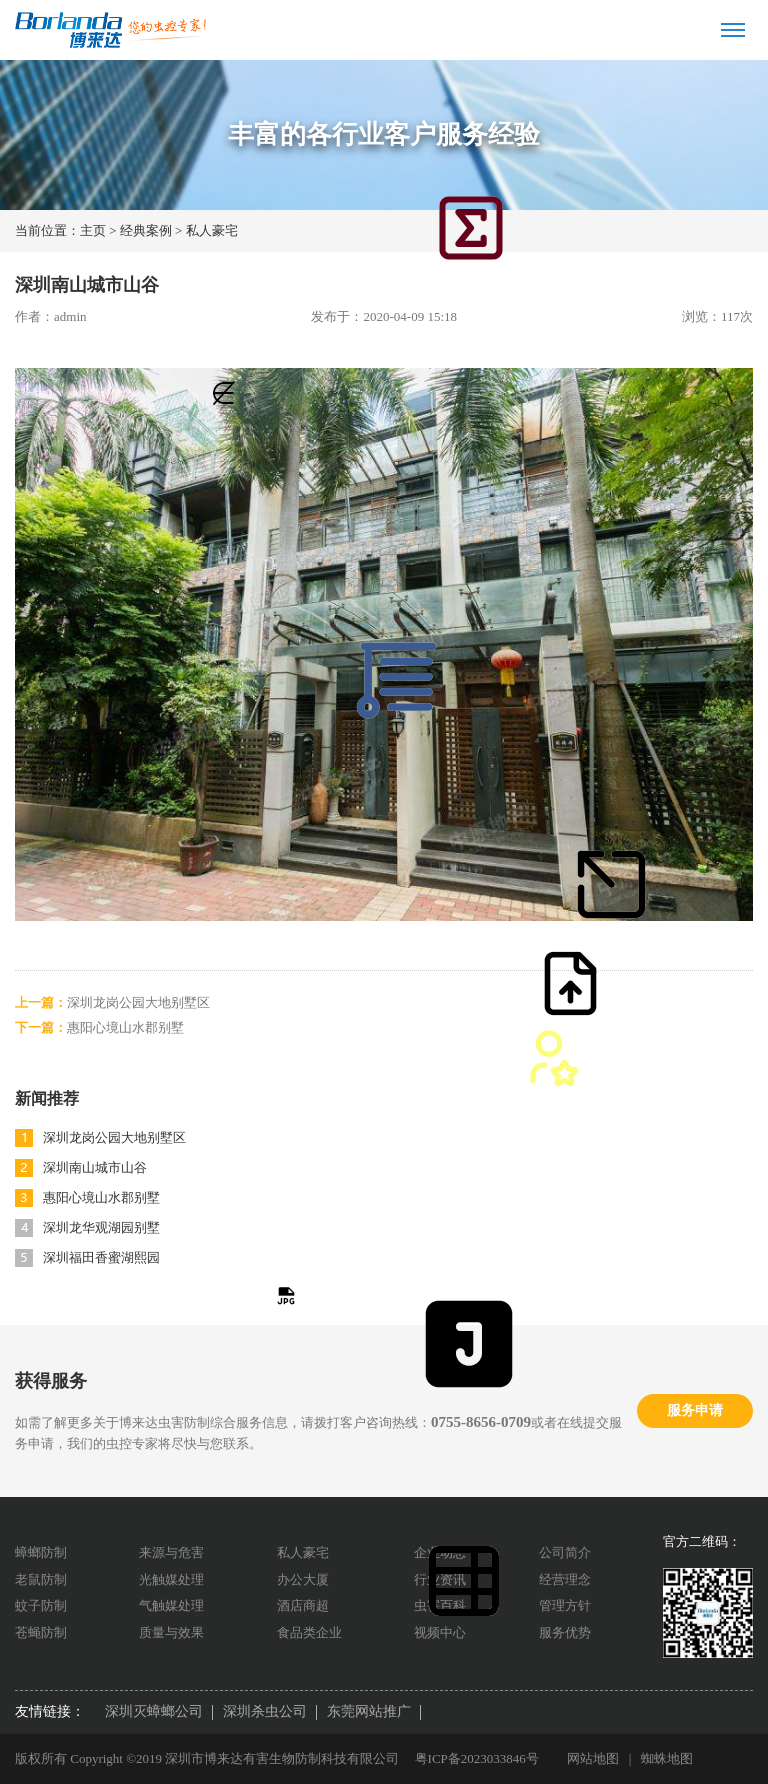  Describe the element at coordinates (570, 983) in the screenshot. I see `upload a file` at that location.